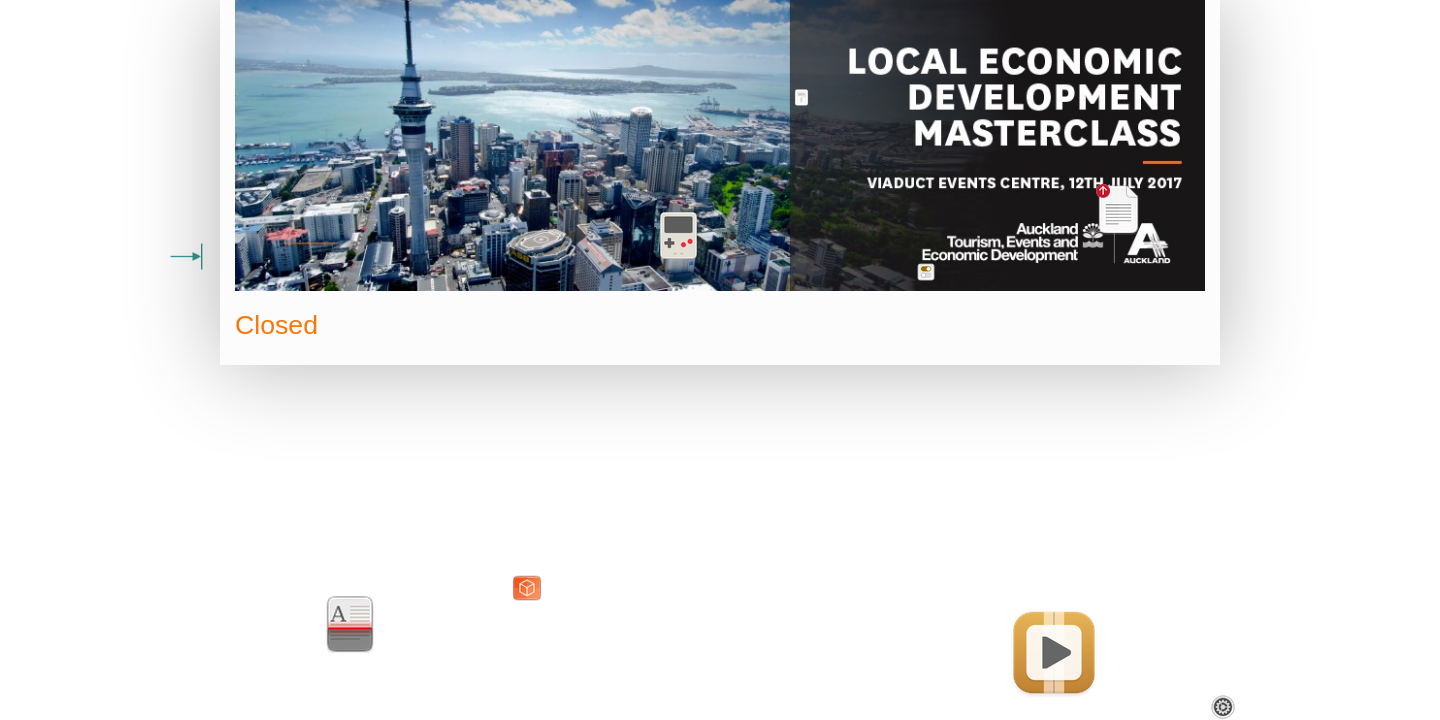  What do you see at coordinates (1054, 654) in the screenshot?
I see `system codec or media component file` at bounding box center [1054, 654].